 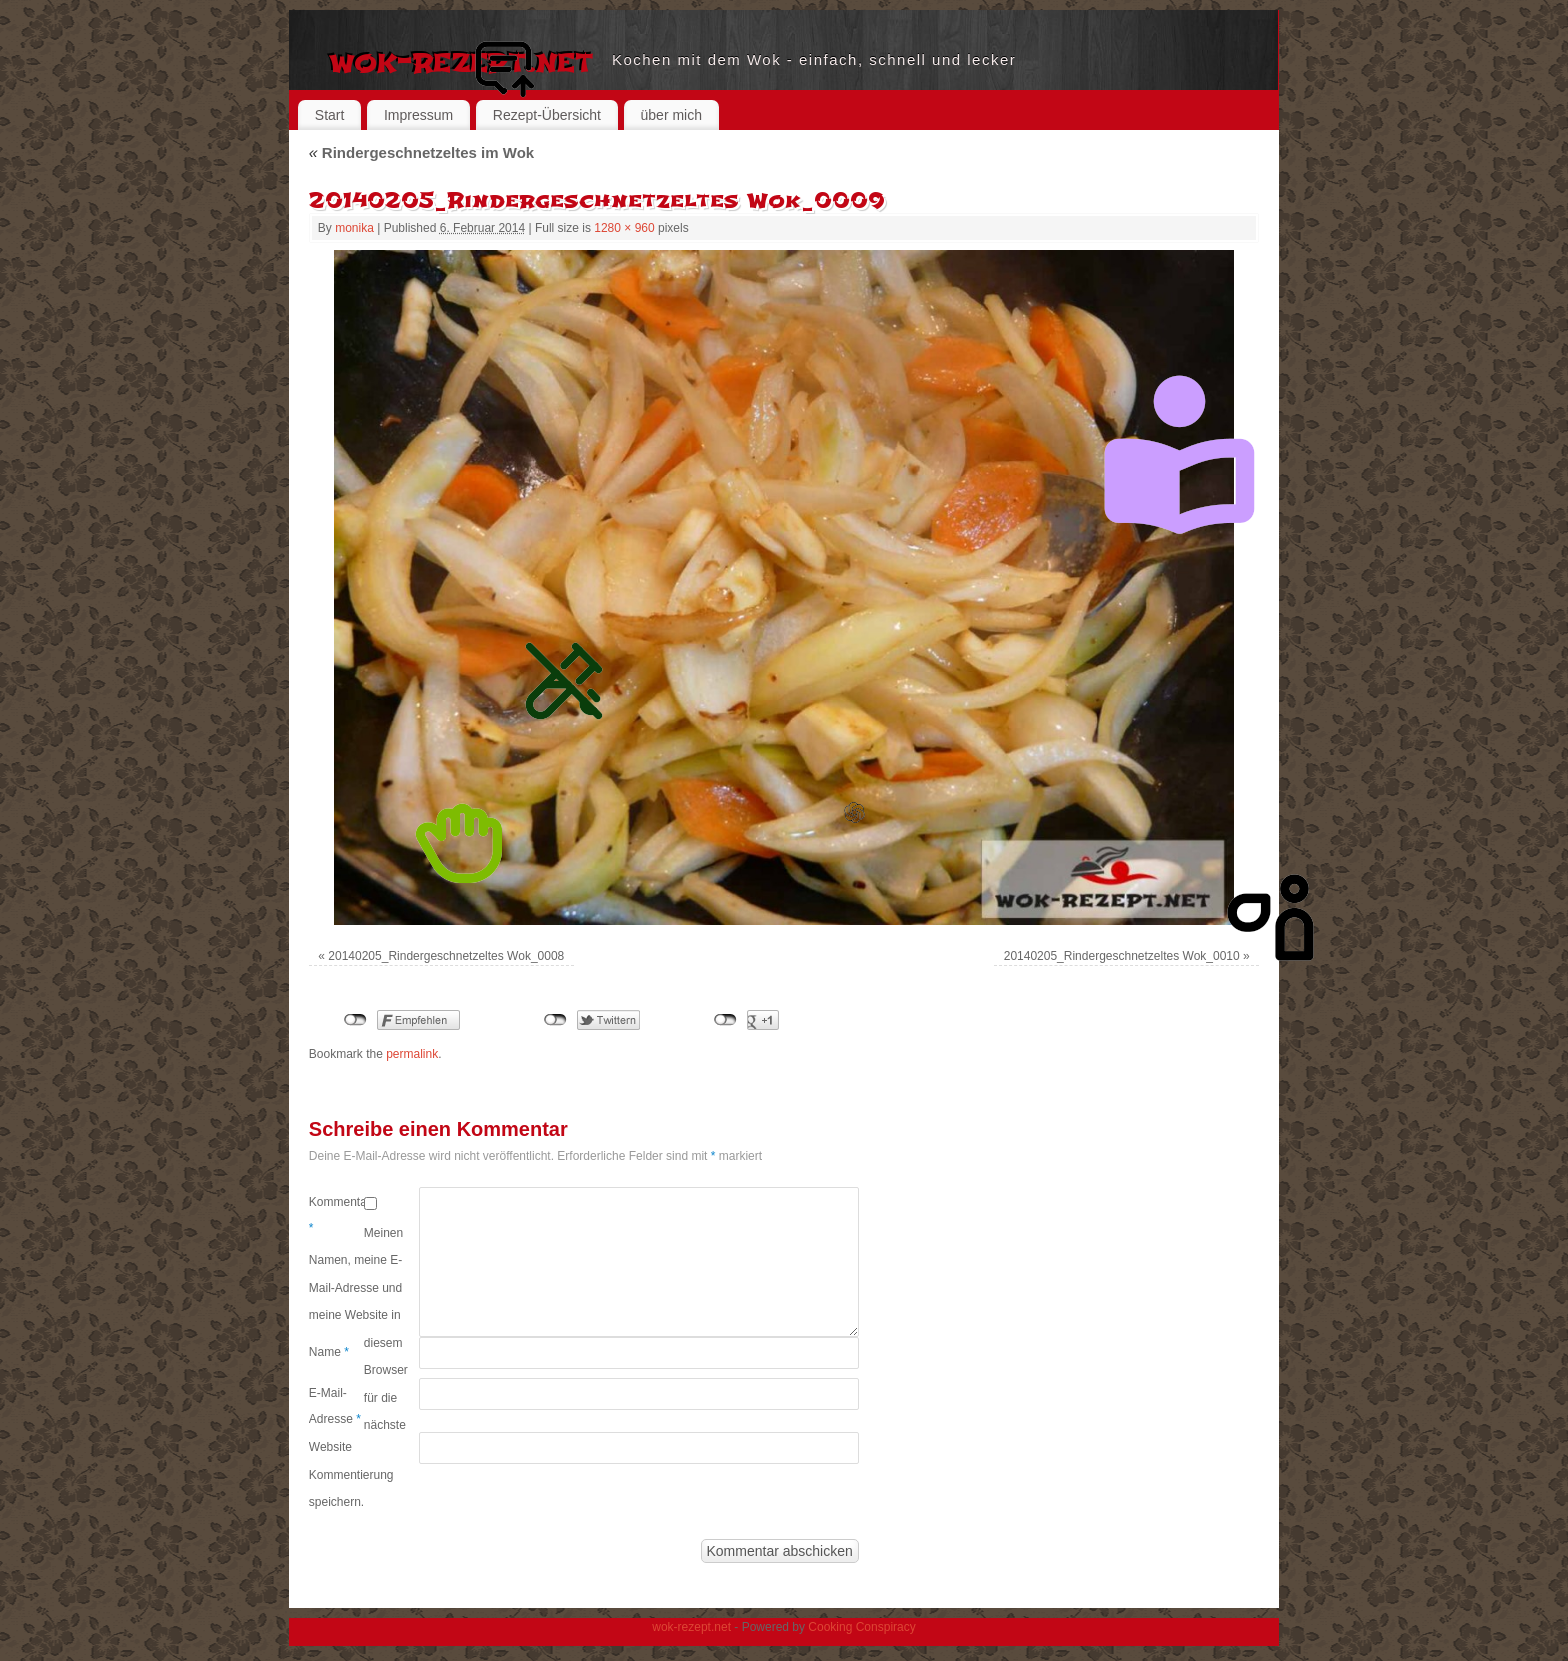 I want to click on access OpenAI services or ChatGPT, so click(x=854, y=812).